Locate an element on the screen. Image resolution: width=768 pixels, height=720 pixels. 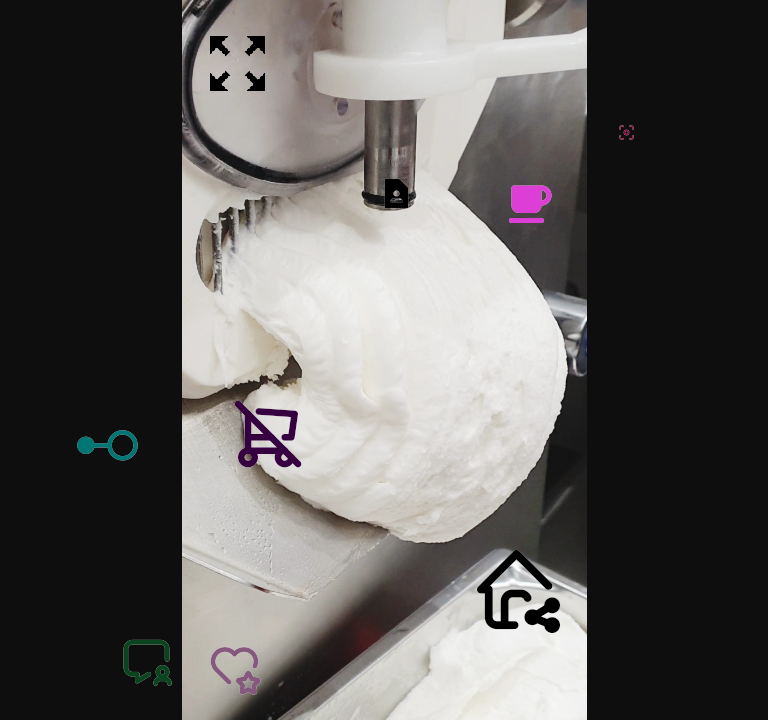
view contact details is located at coordinates (396, 193).